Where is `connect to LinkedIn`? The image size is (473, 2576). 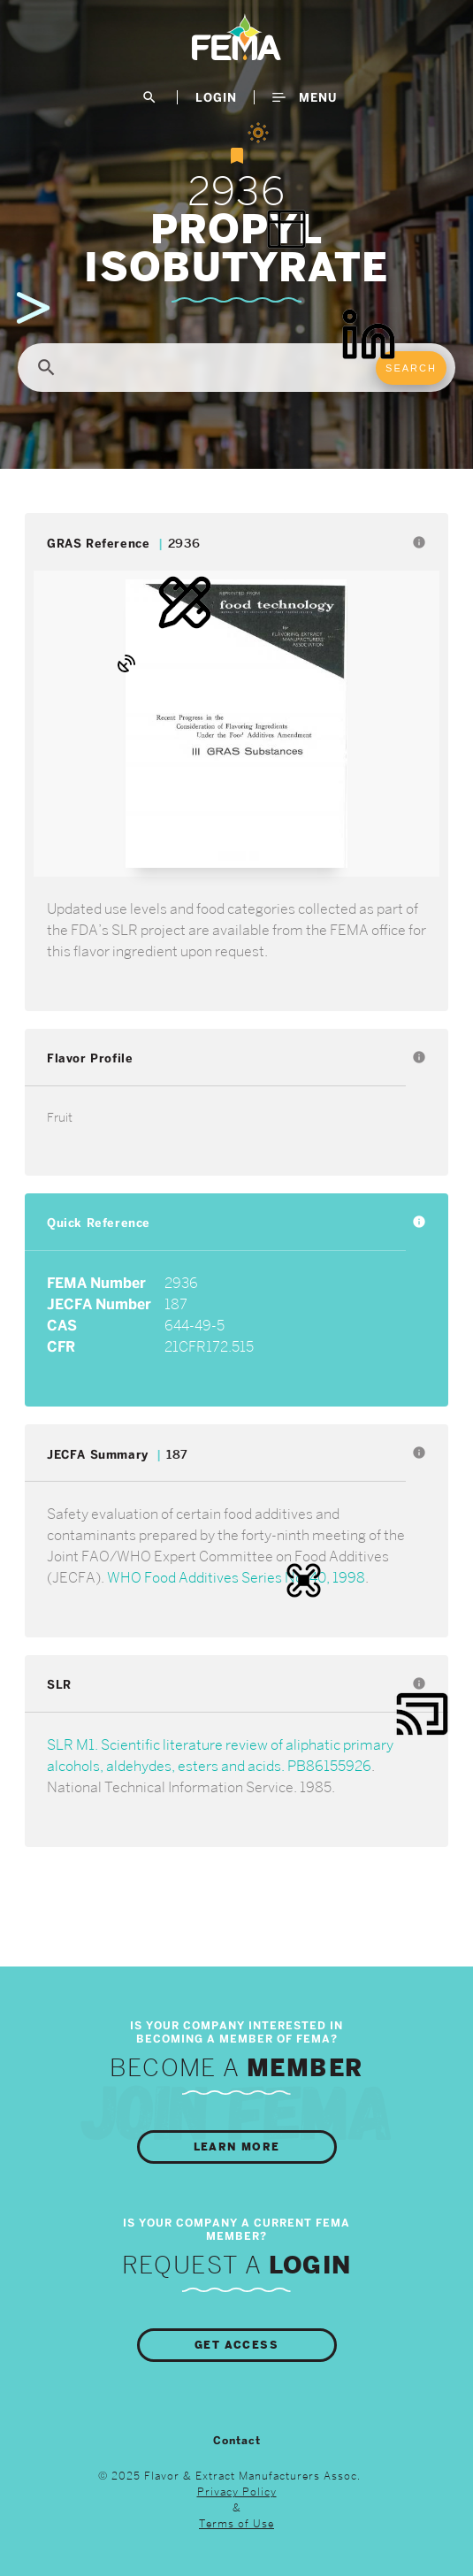 connect to LinkedIn is located at coordinates (369, 335).